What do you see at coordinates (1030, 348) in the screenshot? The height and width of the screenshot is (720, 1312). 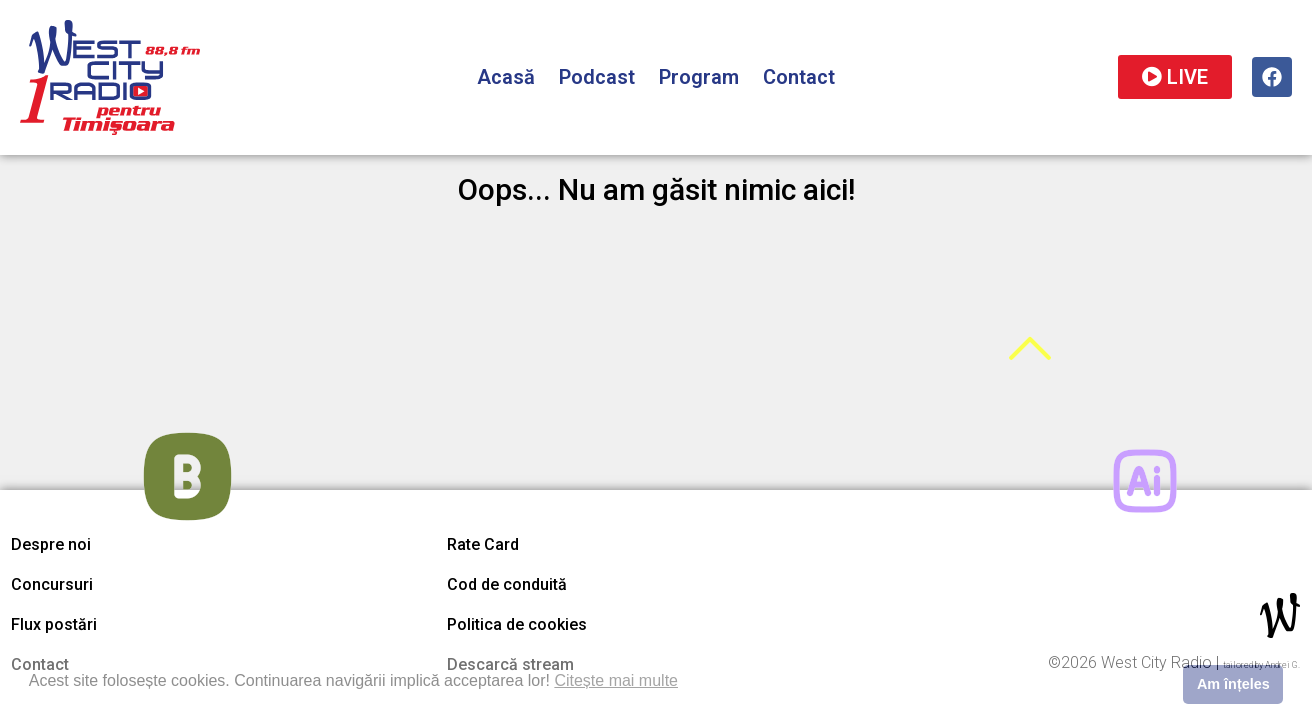 I see `collapse an expanded section` at bounding box center [1030, 348].